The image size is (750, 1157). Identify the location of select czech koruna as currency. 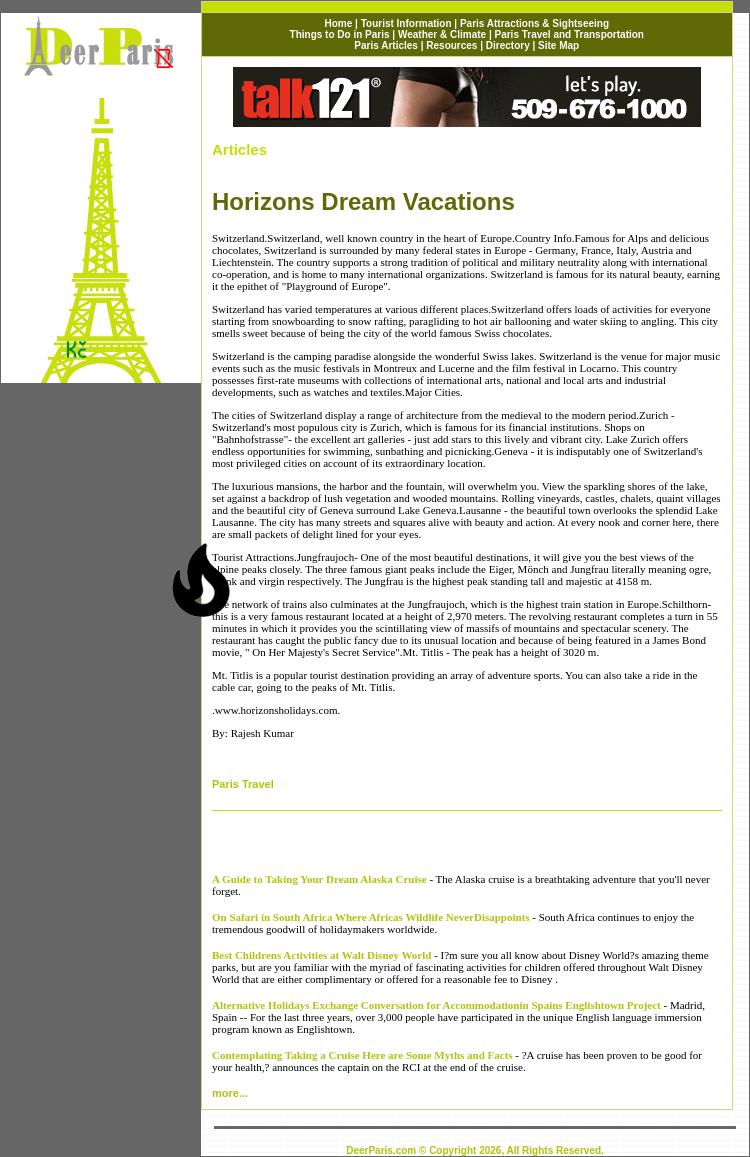
(76, 349).